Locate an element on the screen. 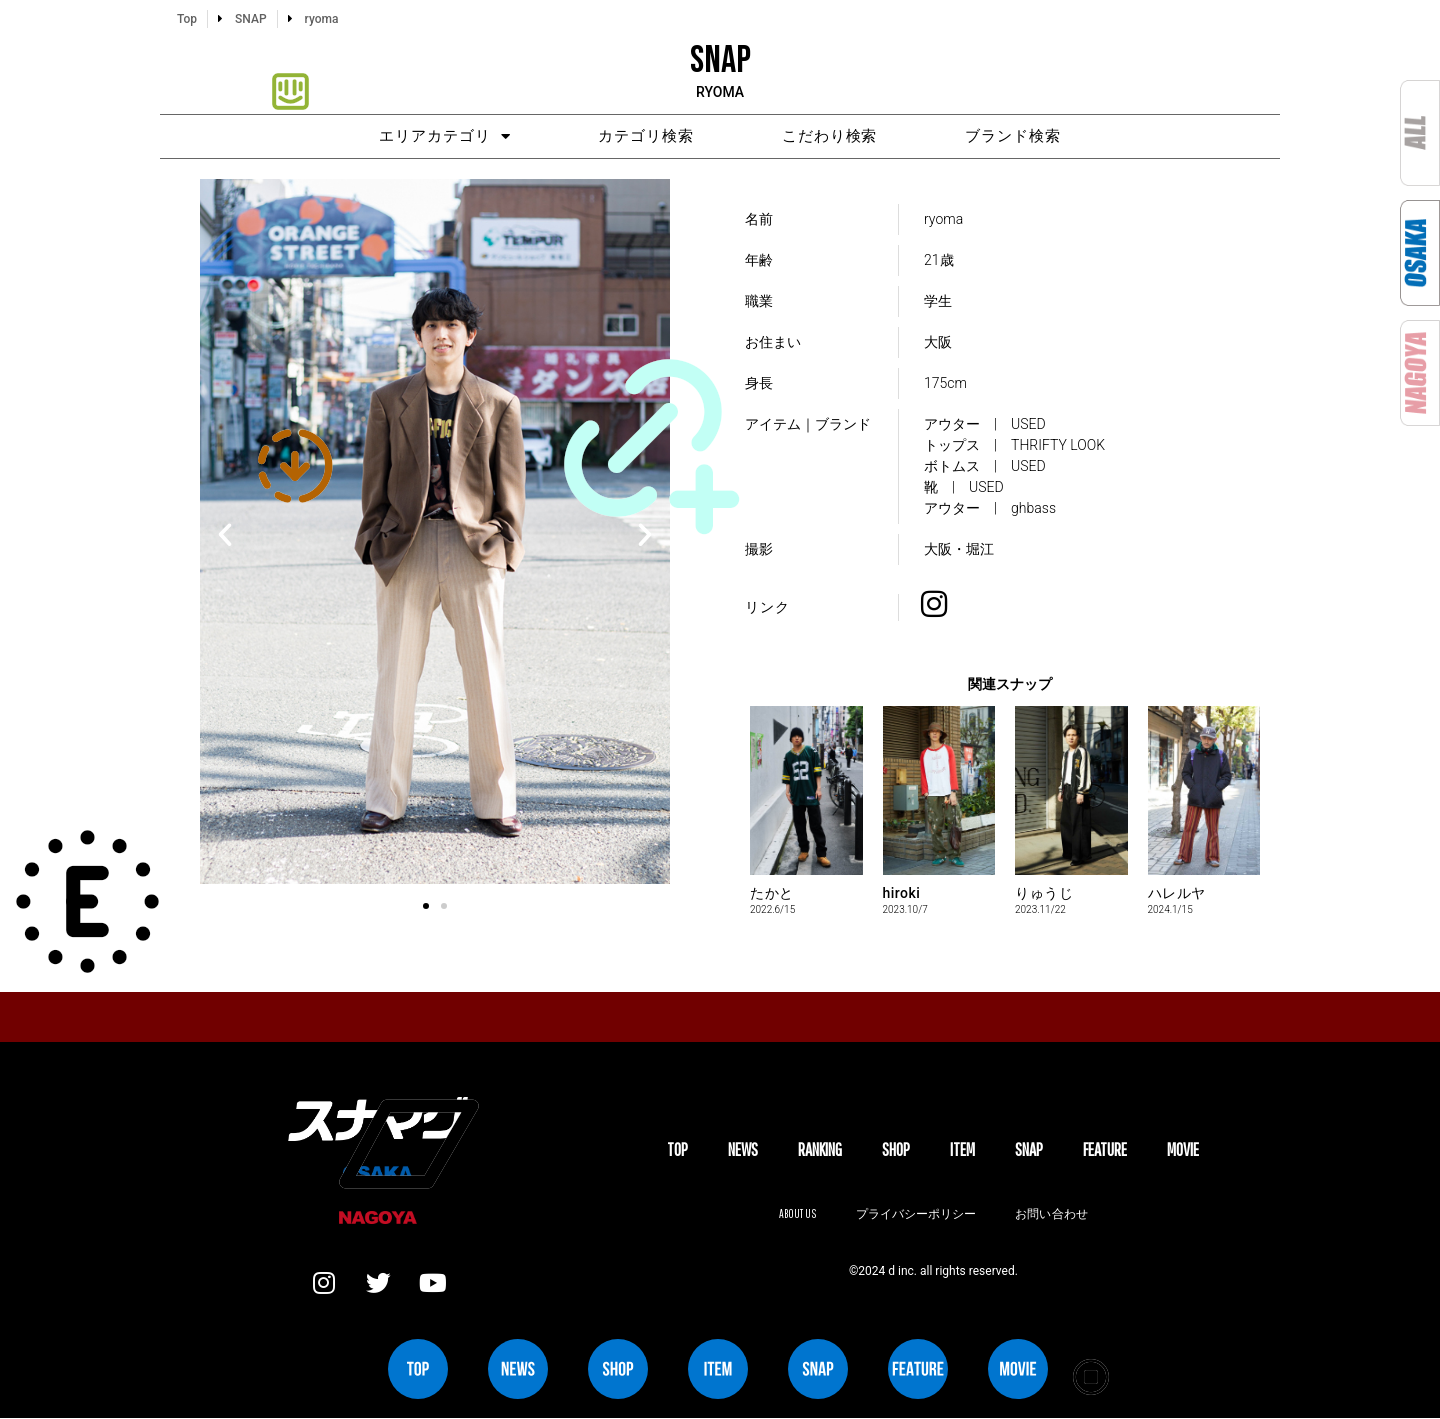  add a new link or URL is located at coordinates (643, 438).